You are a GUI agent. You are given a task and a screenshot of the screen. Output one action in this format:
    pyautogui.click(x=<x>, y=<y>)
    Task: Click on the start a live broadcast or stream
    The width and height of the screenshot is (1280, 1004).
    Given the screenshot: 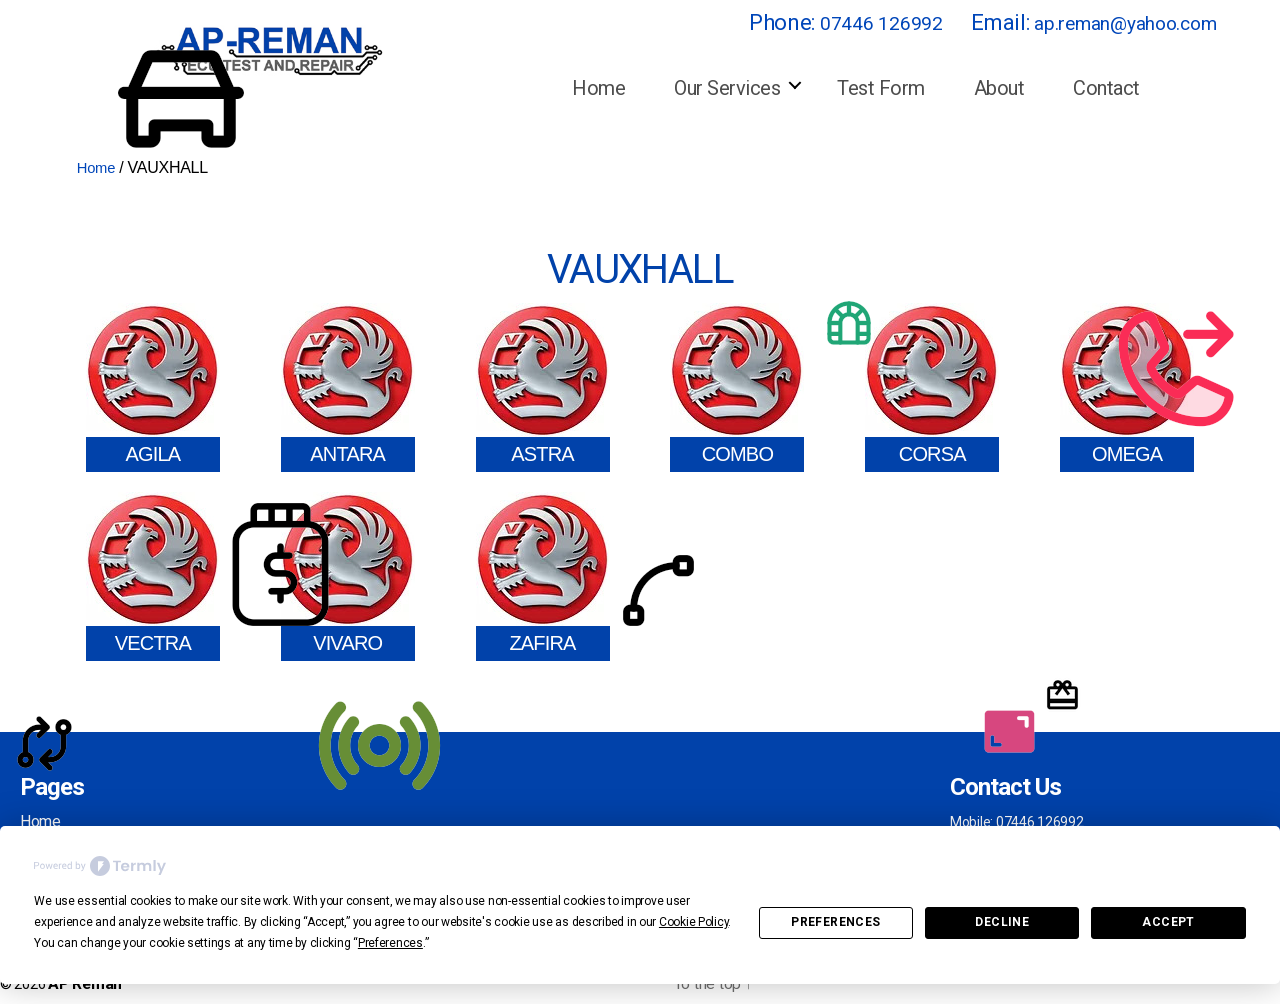 What is the action you would take?
    pyautogui.click(x=379, y=745)
    